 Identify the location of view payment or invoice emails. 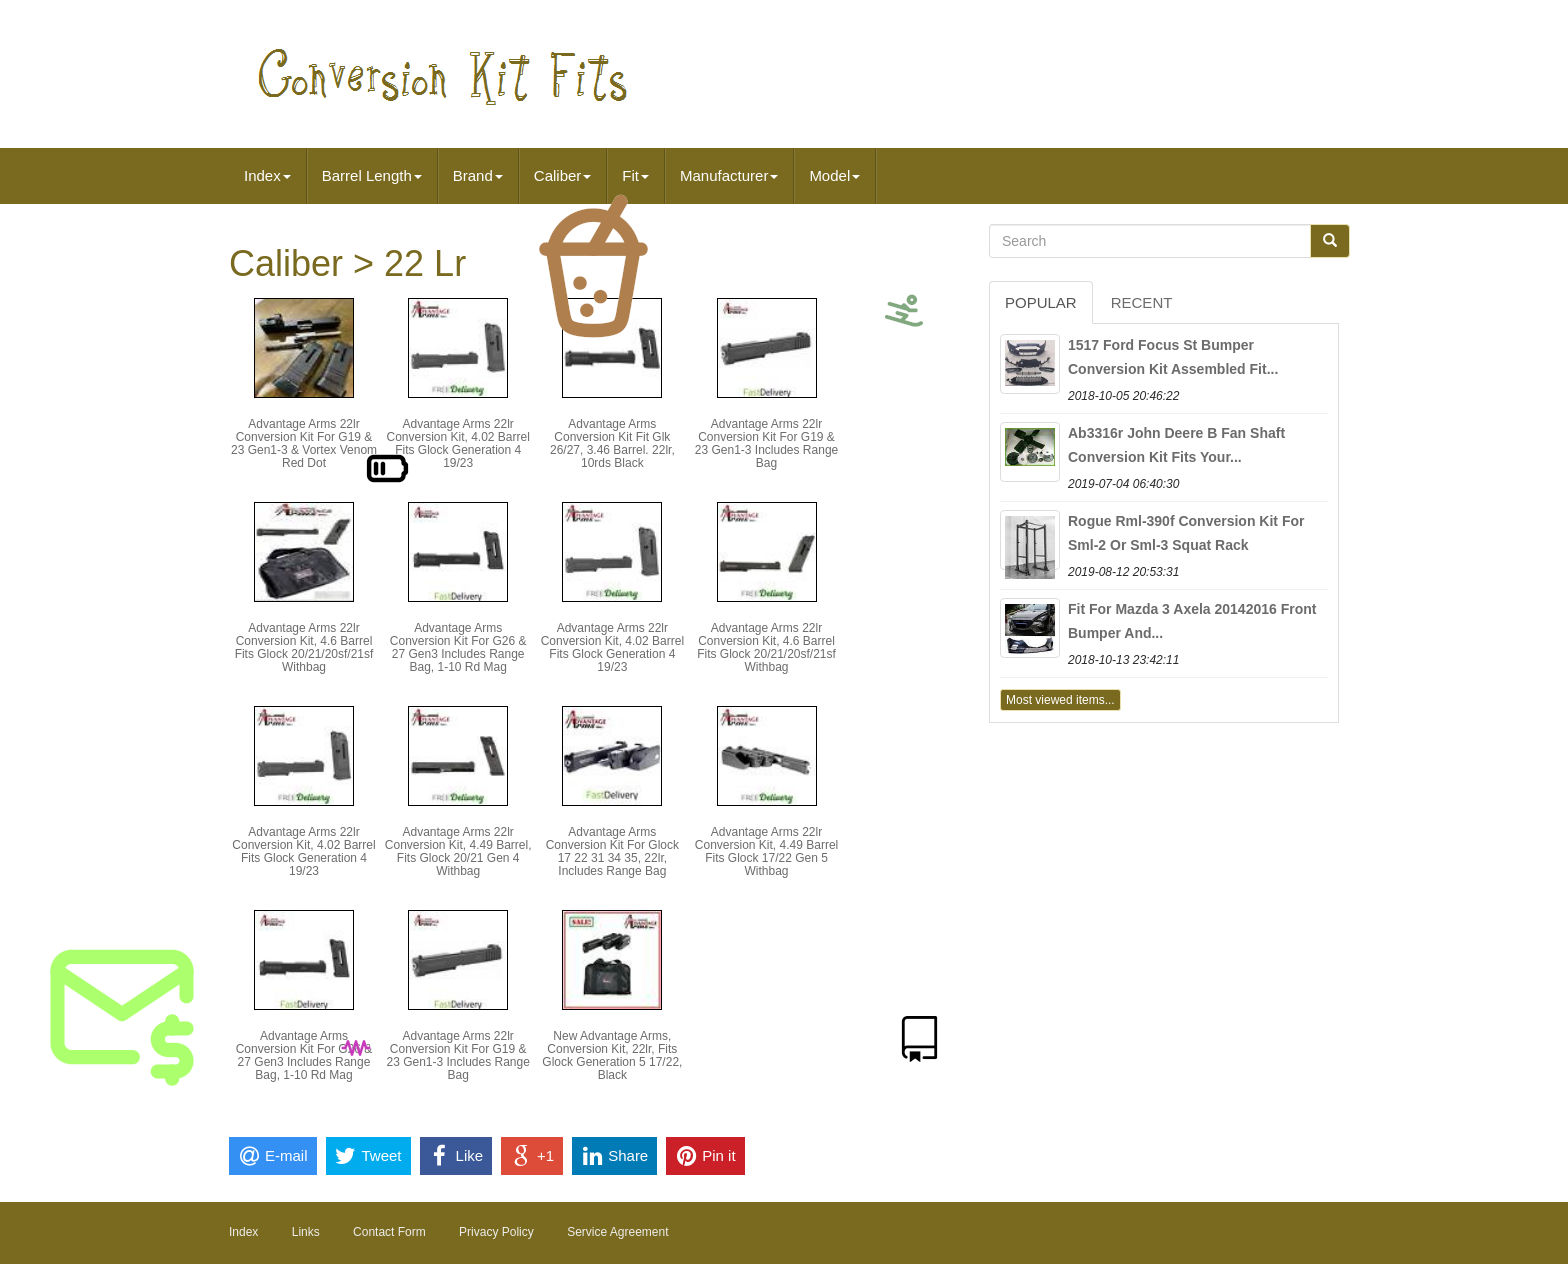
(122, 1007).